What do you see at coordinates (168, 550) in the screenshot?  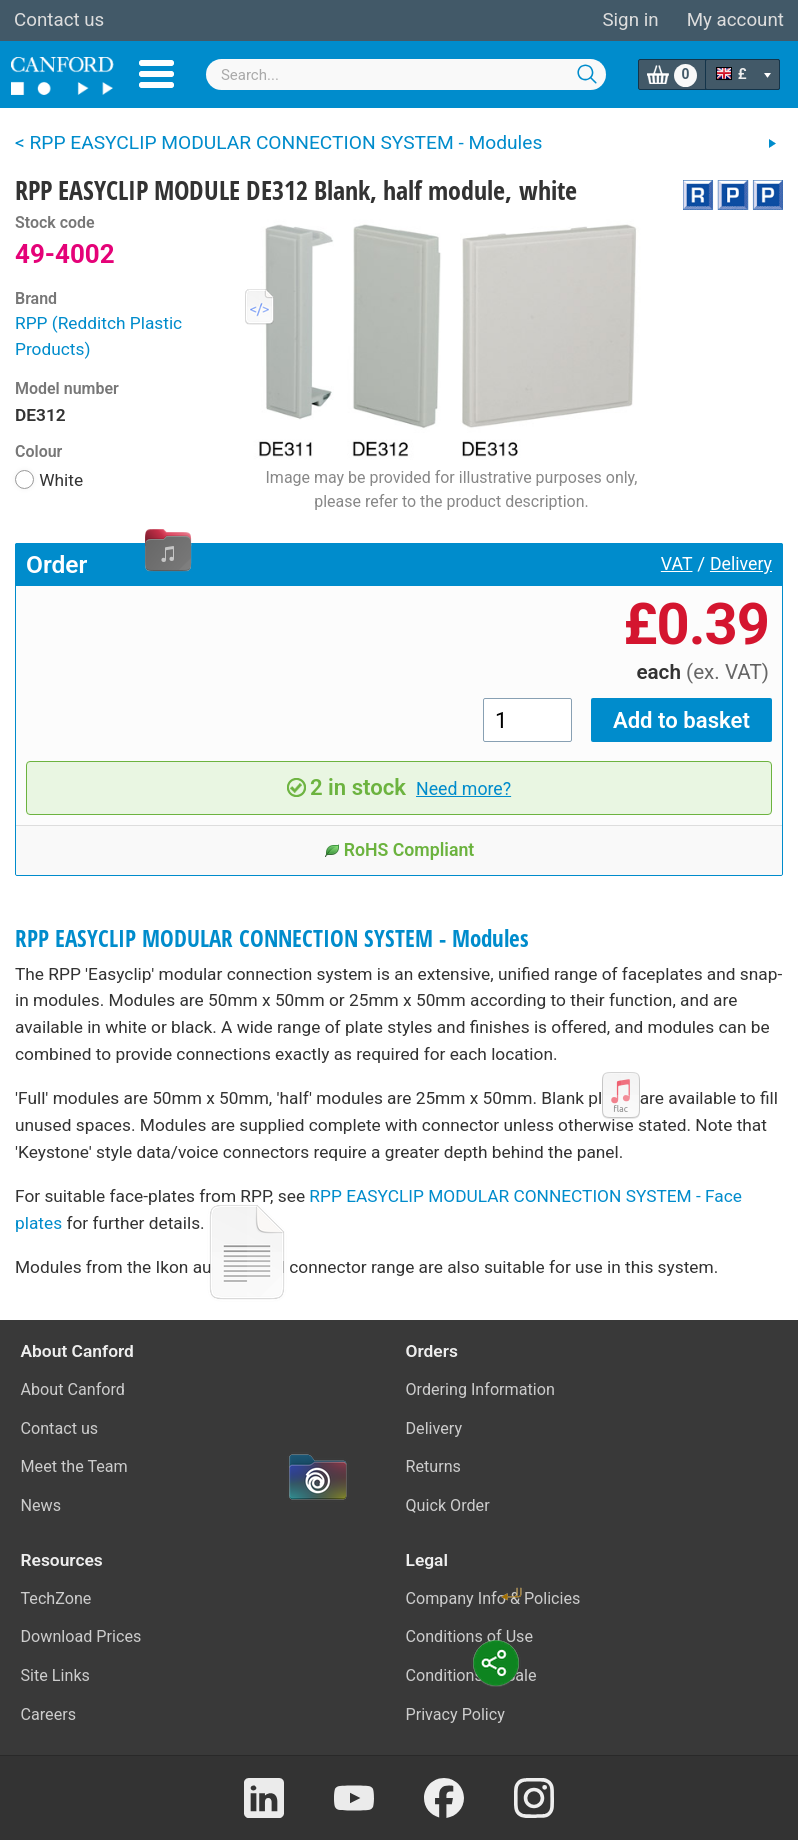 I see `open your music folder` at bounding box center [168, 550].